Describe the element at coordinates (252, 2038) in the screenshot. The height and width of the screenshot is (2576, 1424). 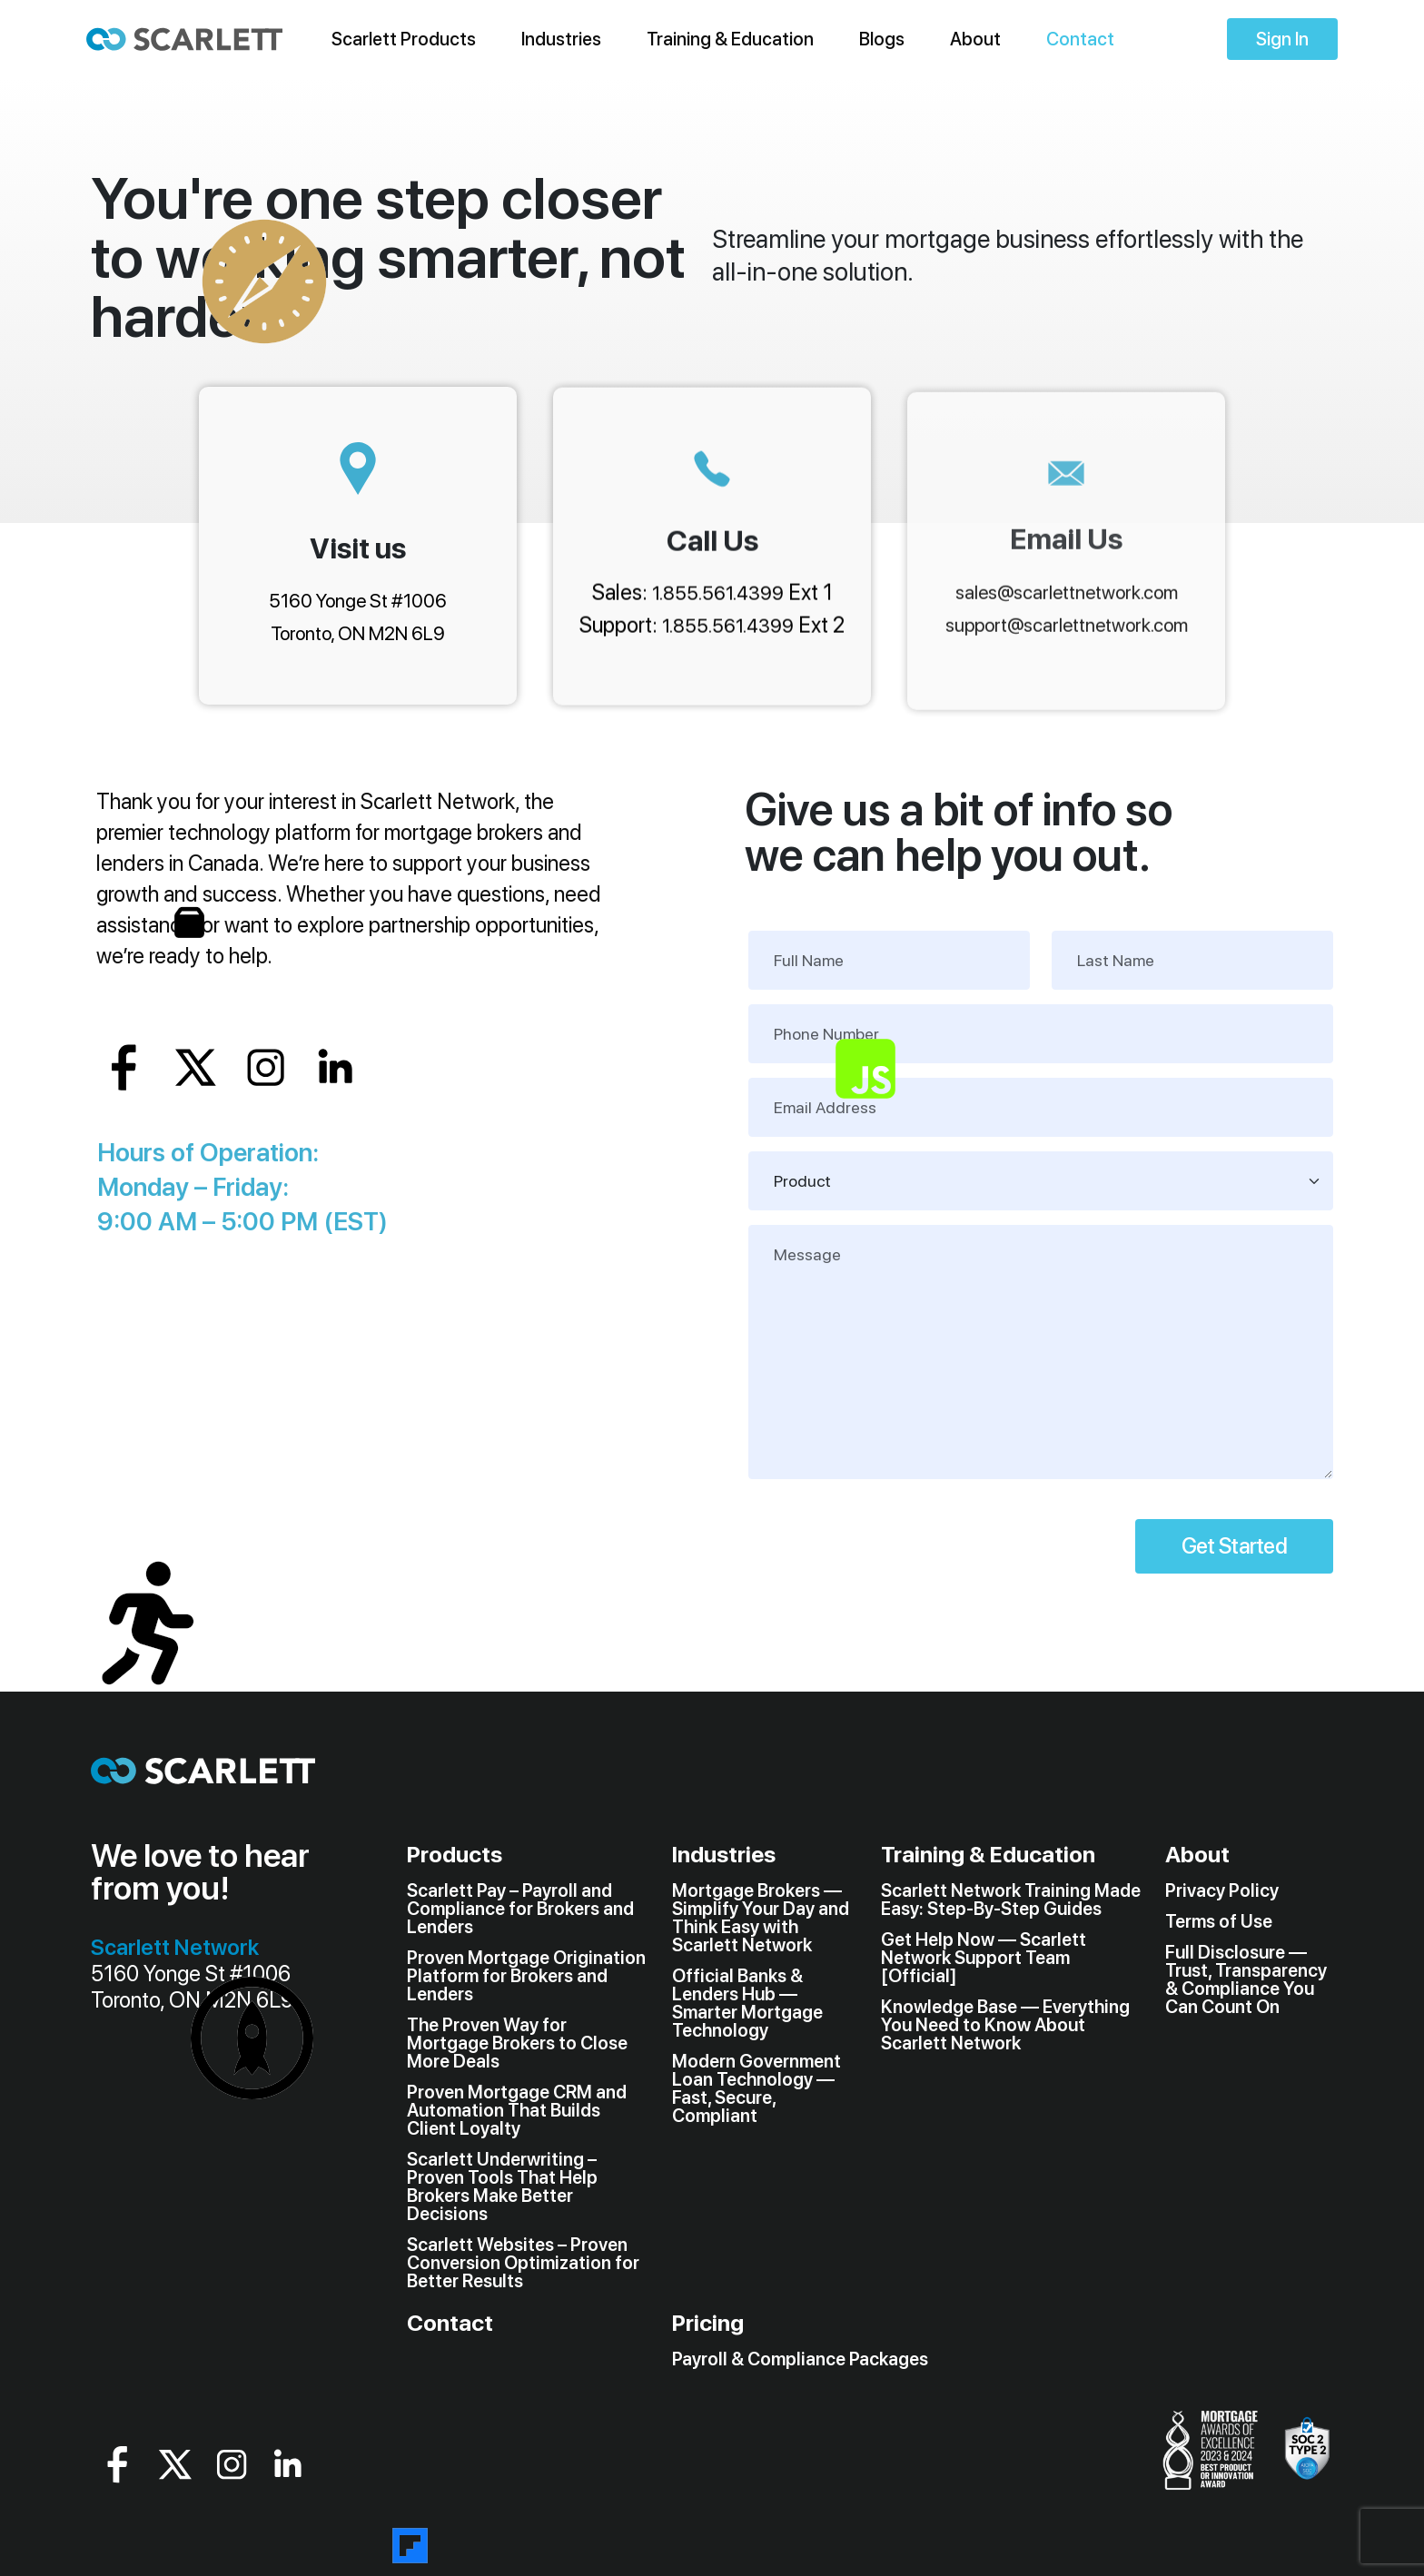
I see `visit proto.io website or app` at that location.